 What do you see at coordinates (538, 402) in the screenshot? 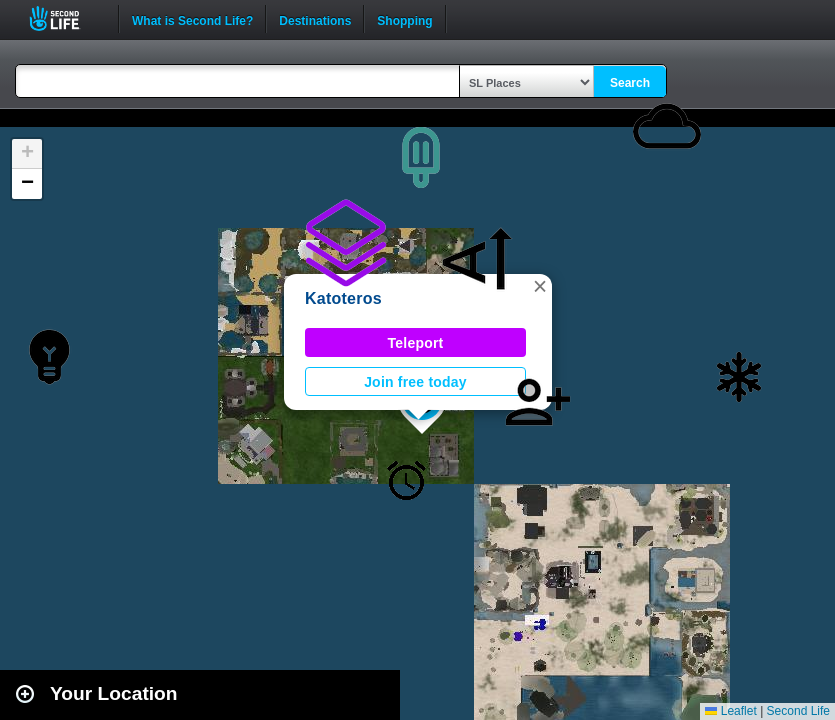
I see `add a new contact or friend` at bounding box center [538, 402].